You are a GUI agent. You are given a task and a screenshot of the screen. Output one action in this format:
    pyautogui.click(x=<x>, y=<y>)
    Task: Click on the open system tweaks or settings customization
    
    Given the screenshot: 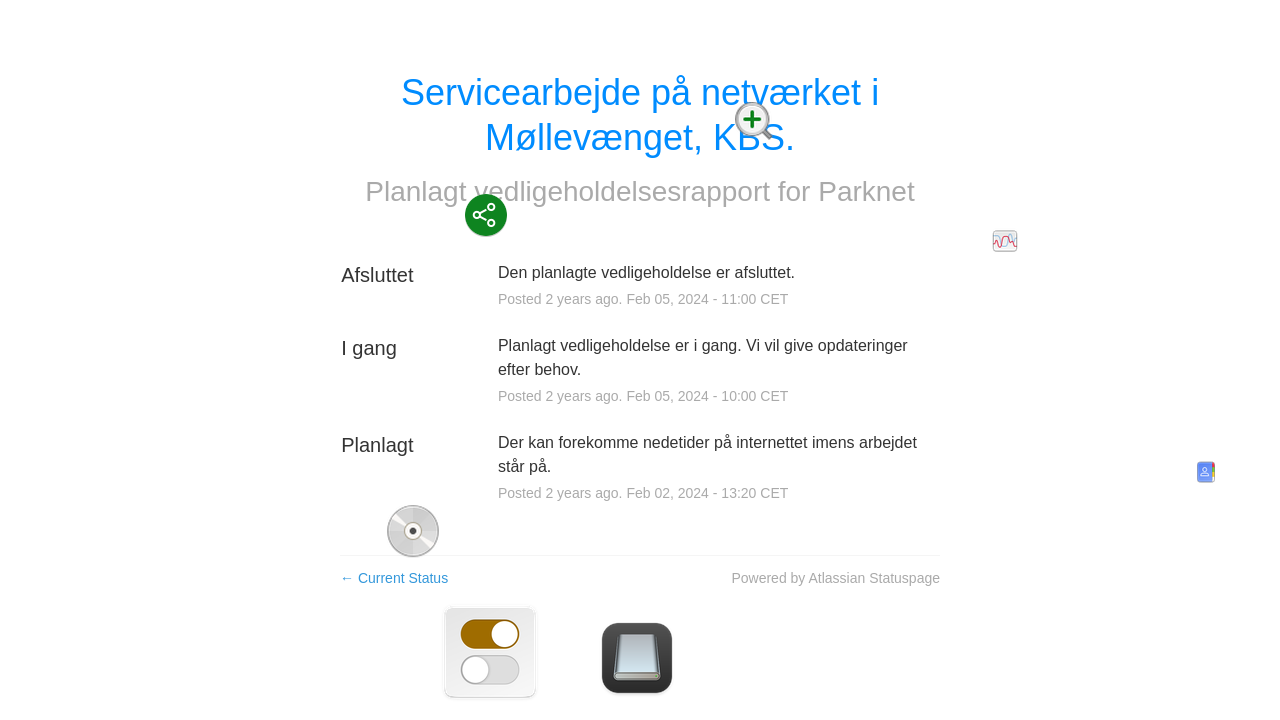 What is the action you would take?
    pyautogui.click(x=490, y=652)
    